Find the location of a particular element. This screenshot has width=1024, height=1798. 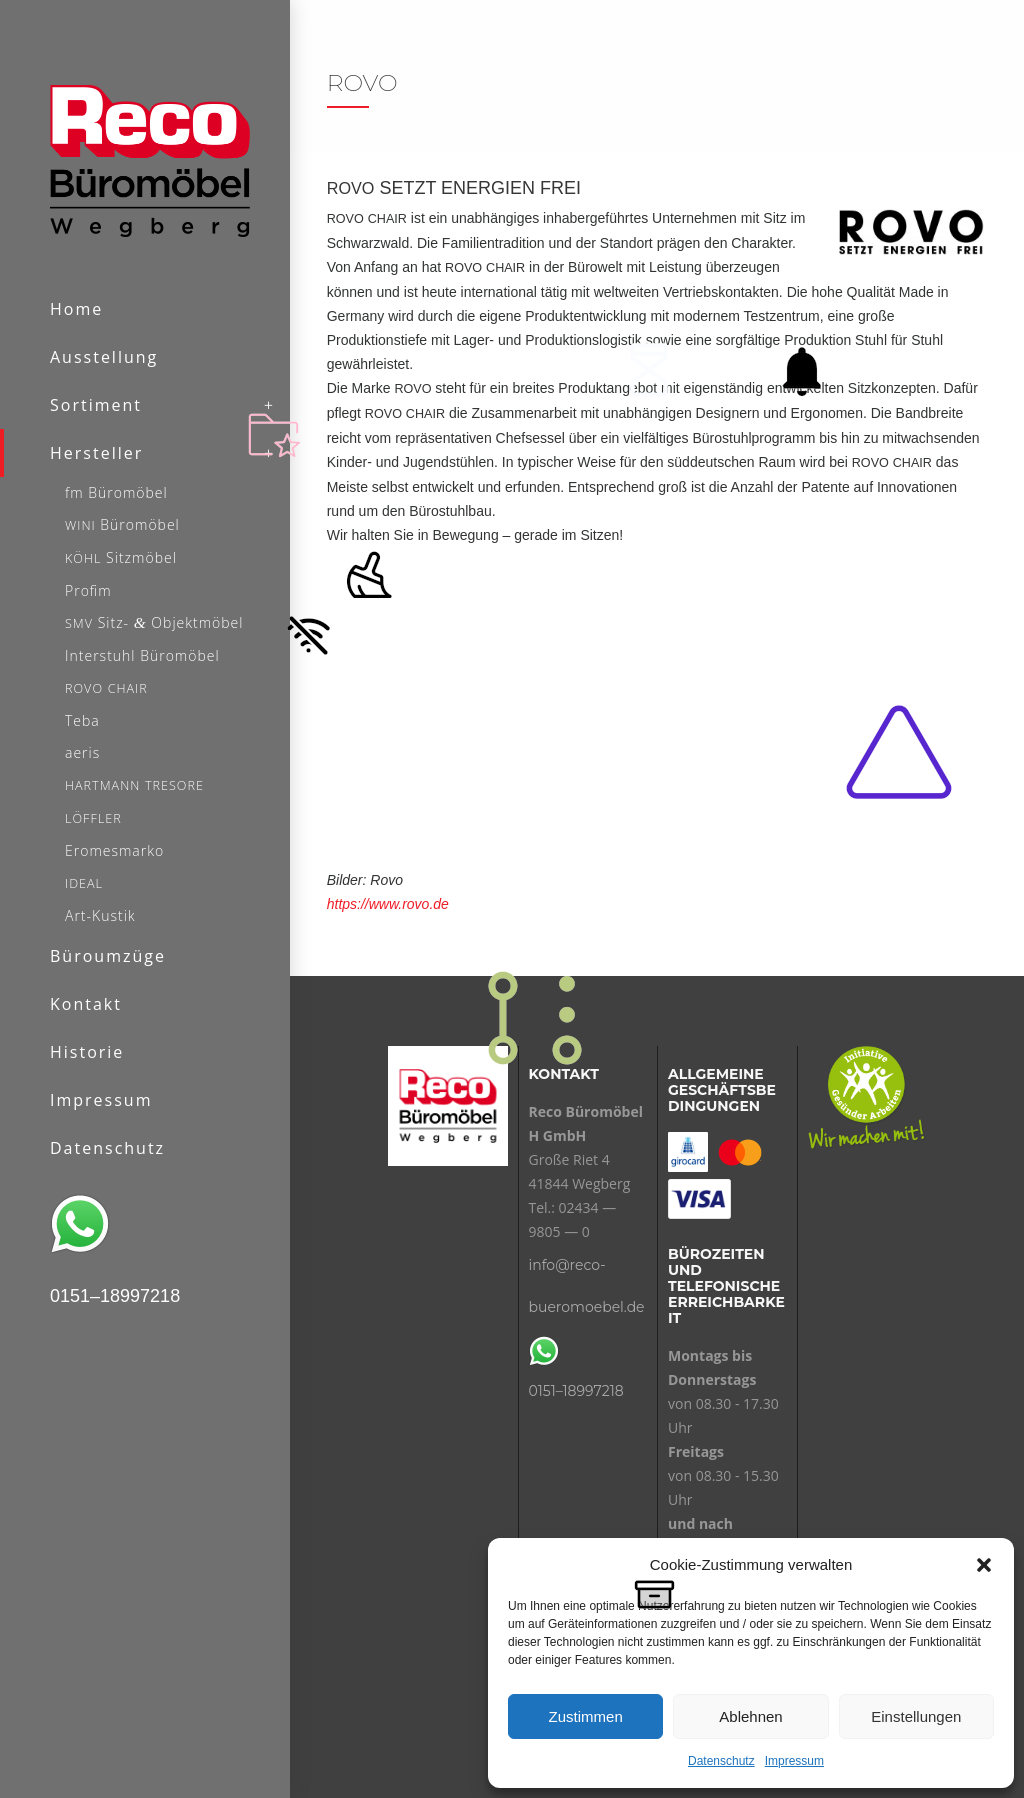

indicates a timer or countdown in progress is located at coordinates (649, 370).